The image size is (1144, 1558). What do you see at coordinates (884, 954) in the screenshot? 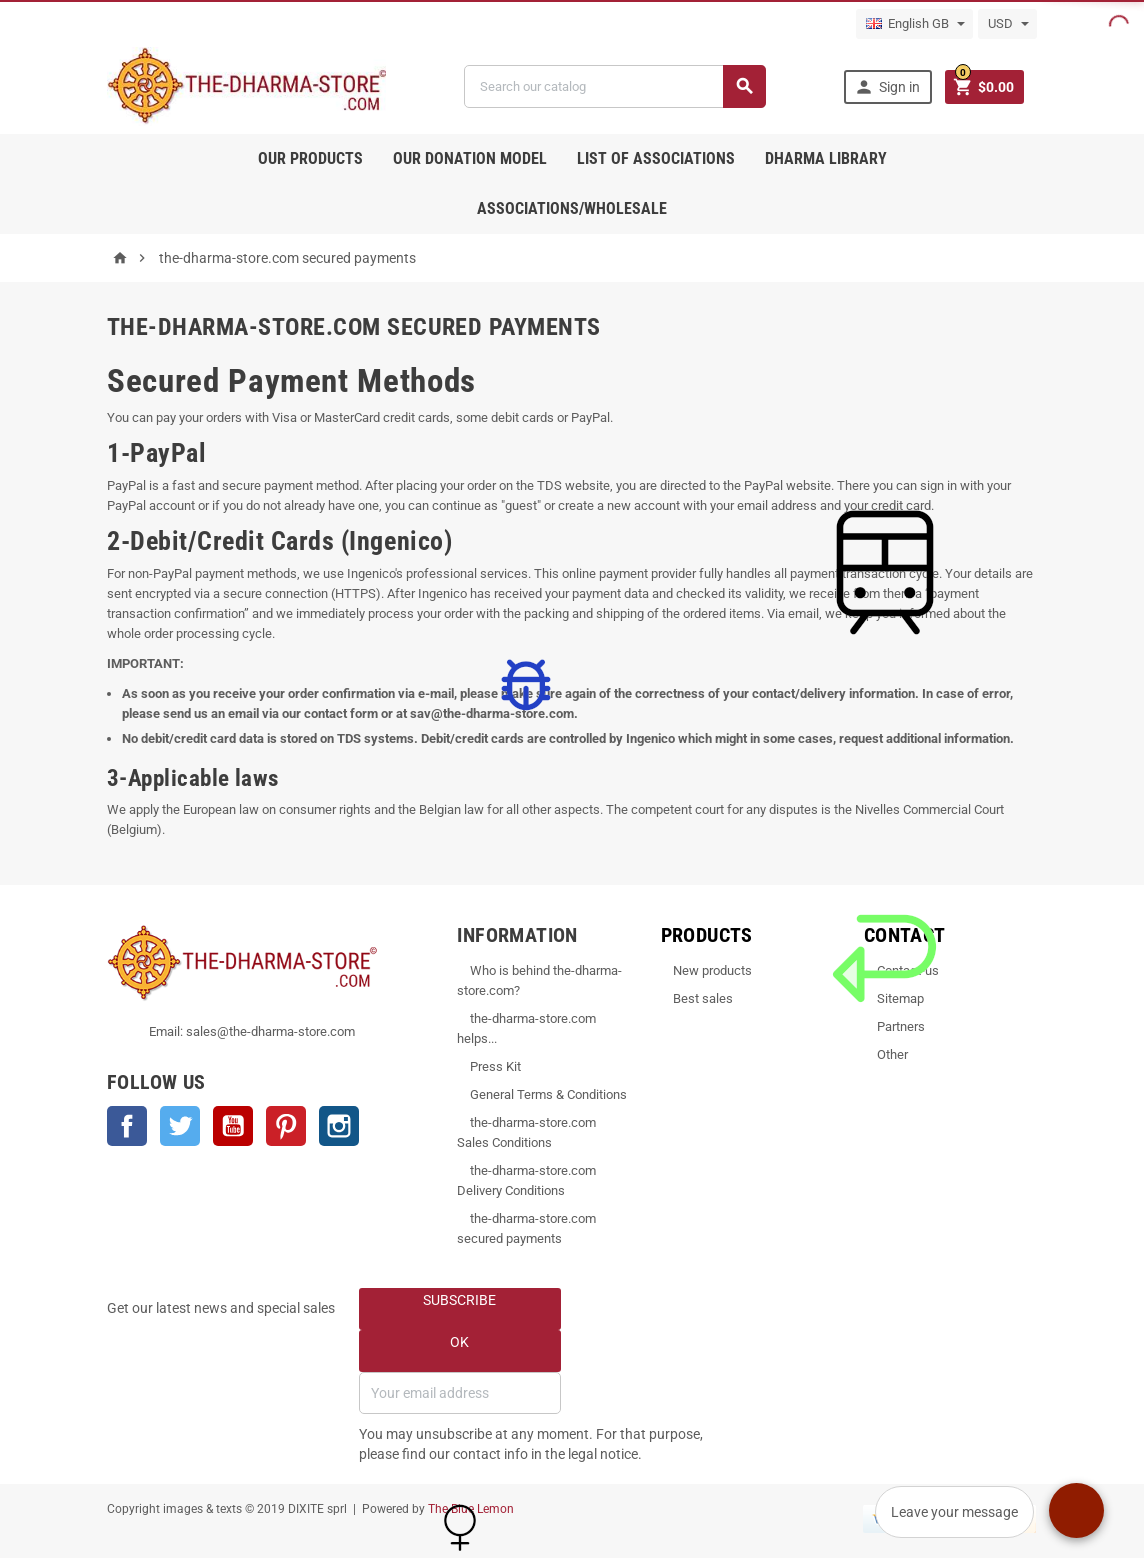
I see `undo last action` at bounding box center [884, 954].